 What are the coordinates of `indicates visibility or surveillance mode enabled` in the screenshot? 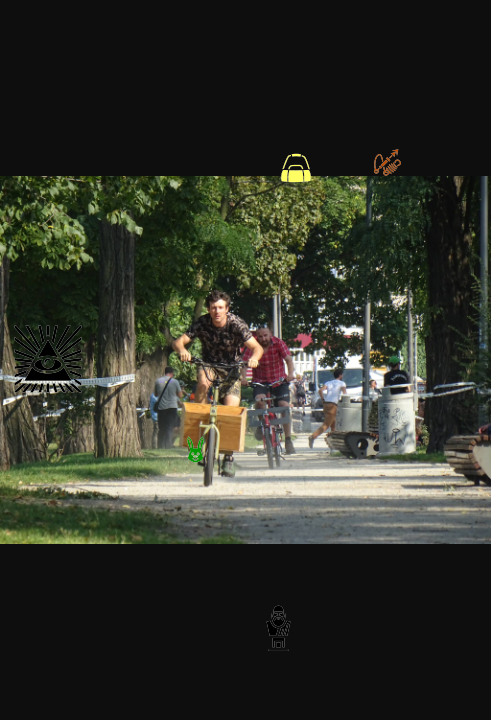 It's located at (48, 359).